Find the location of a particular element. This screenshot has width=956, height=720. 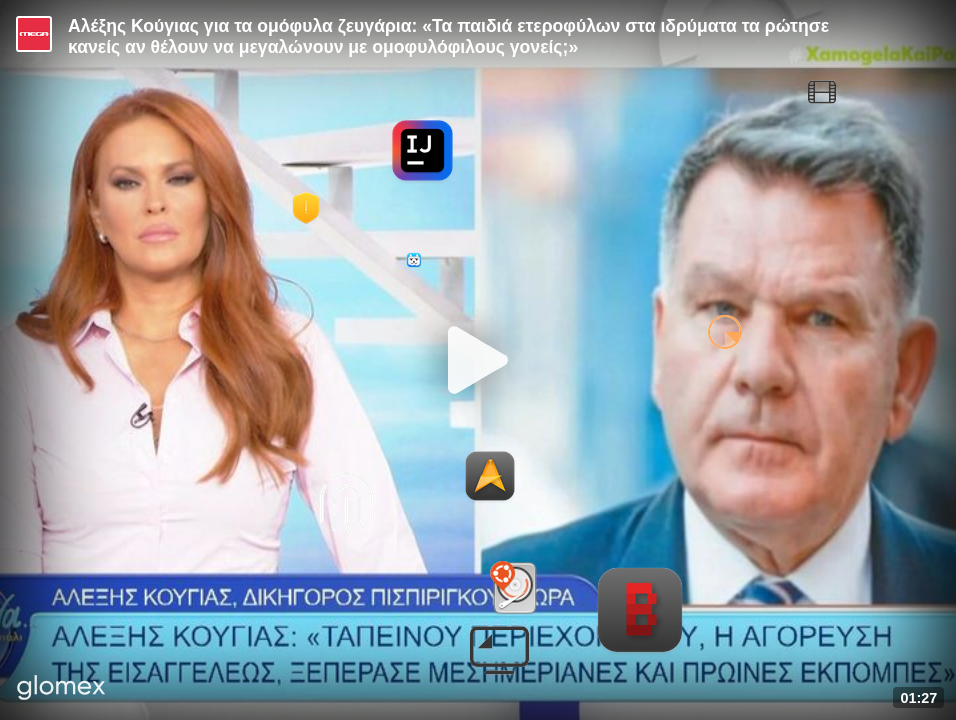

open video player application is located at coordinates (822, 93).